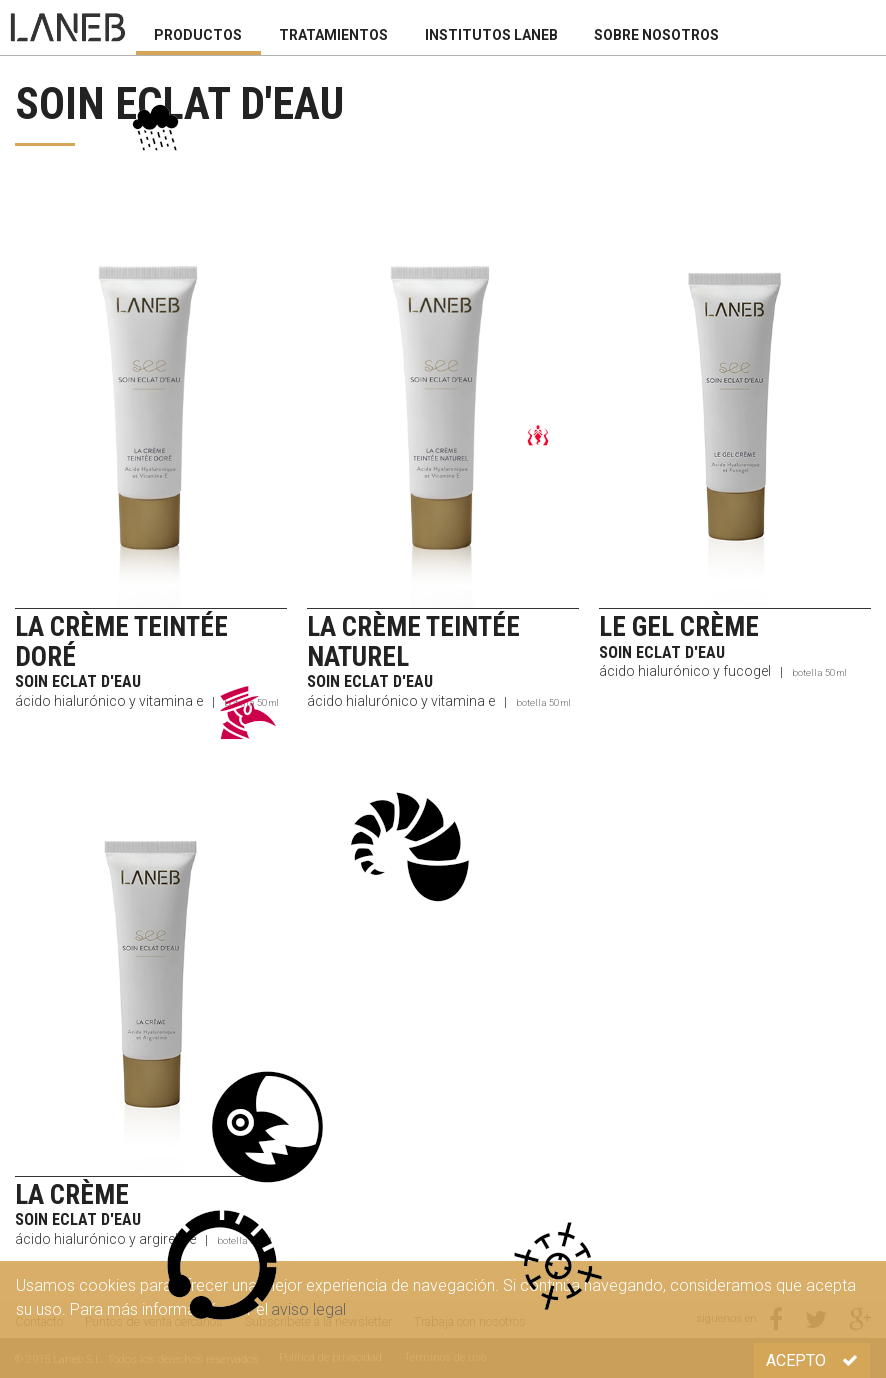  Describe the element at coordinates (538, 435) in the screenshot. I see `view character soul or spirit stats` at that location.